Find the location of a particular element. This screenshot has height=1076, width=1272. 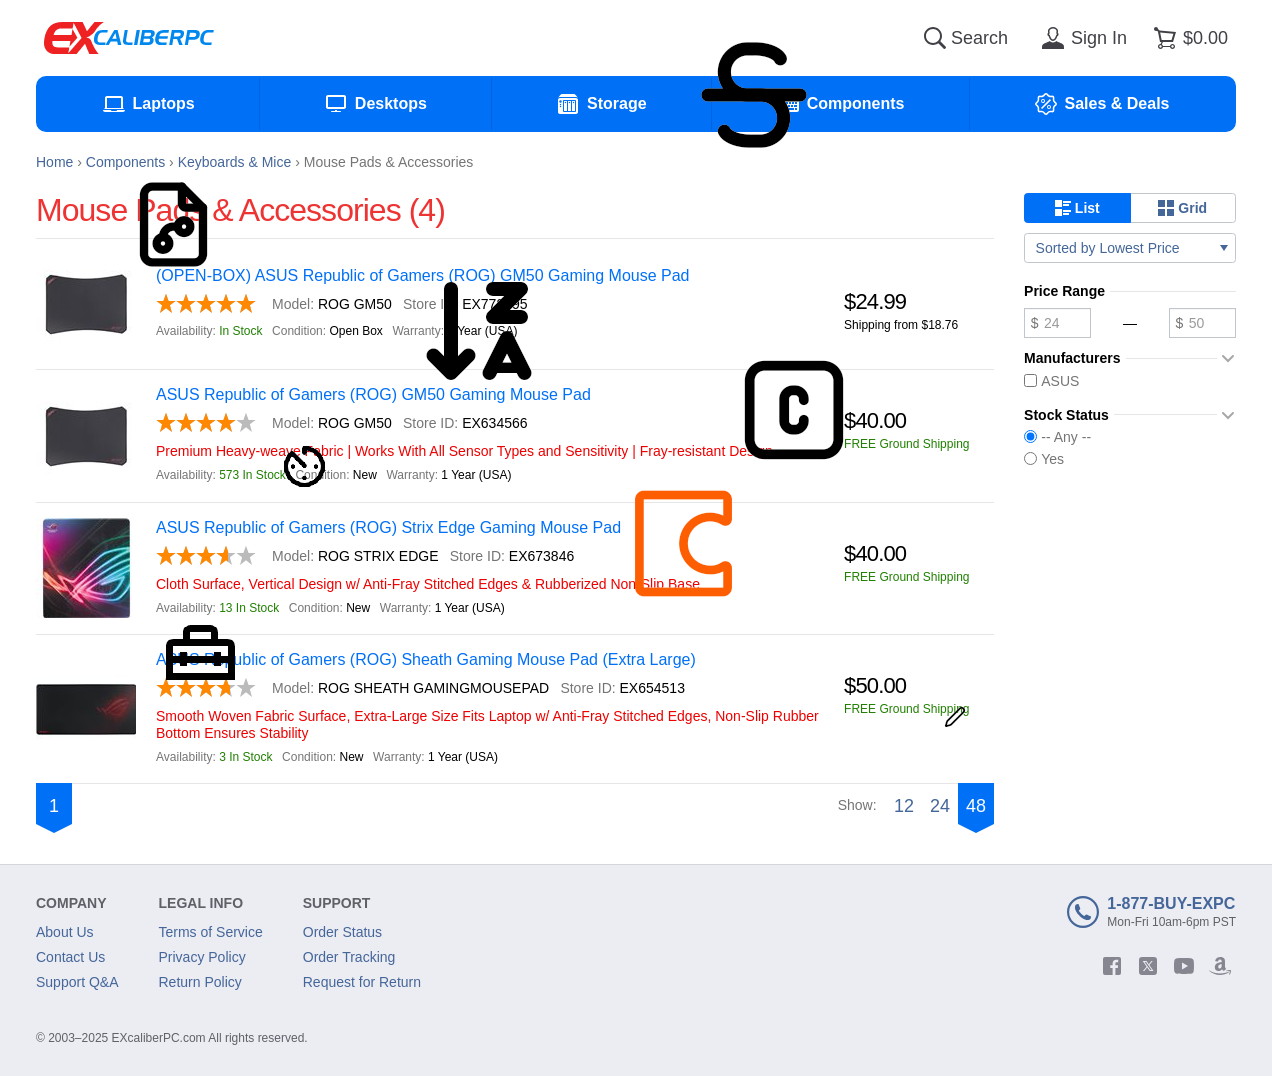

open a vector graphics file is located at coordinates (173, 224).